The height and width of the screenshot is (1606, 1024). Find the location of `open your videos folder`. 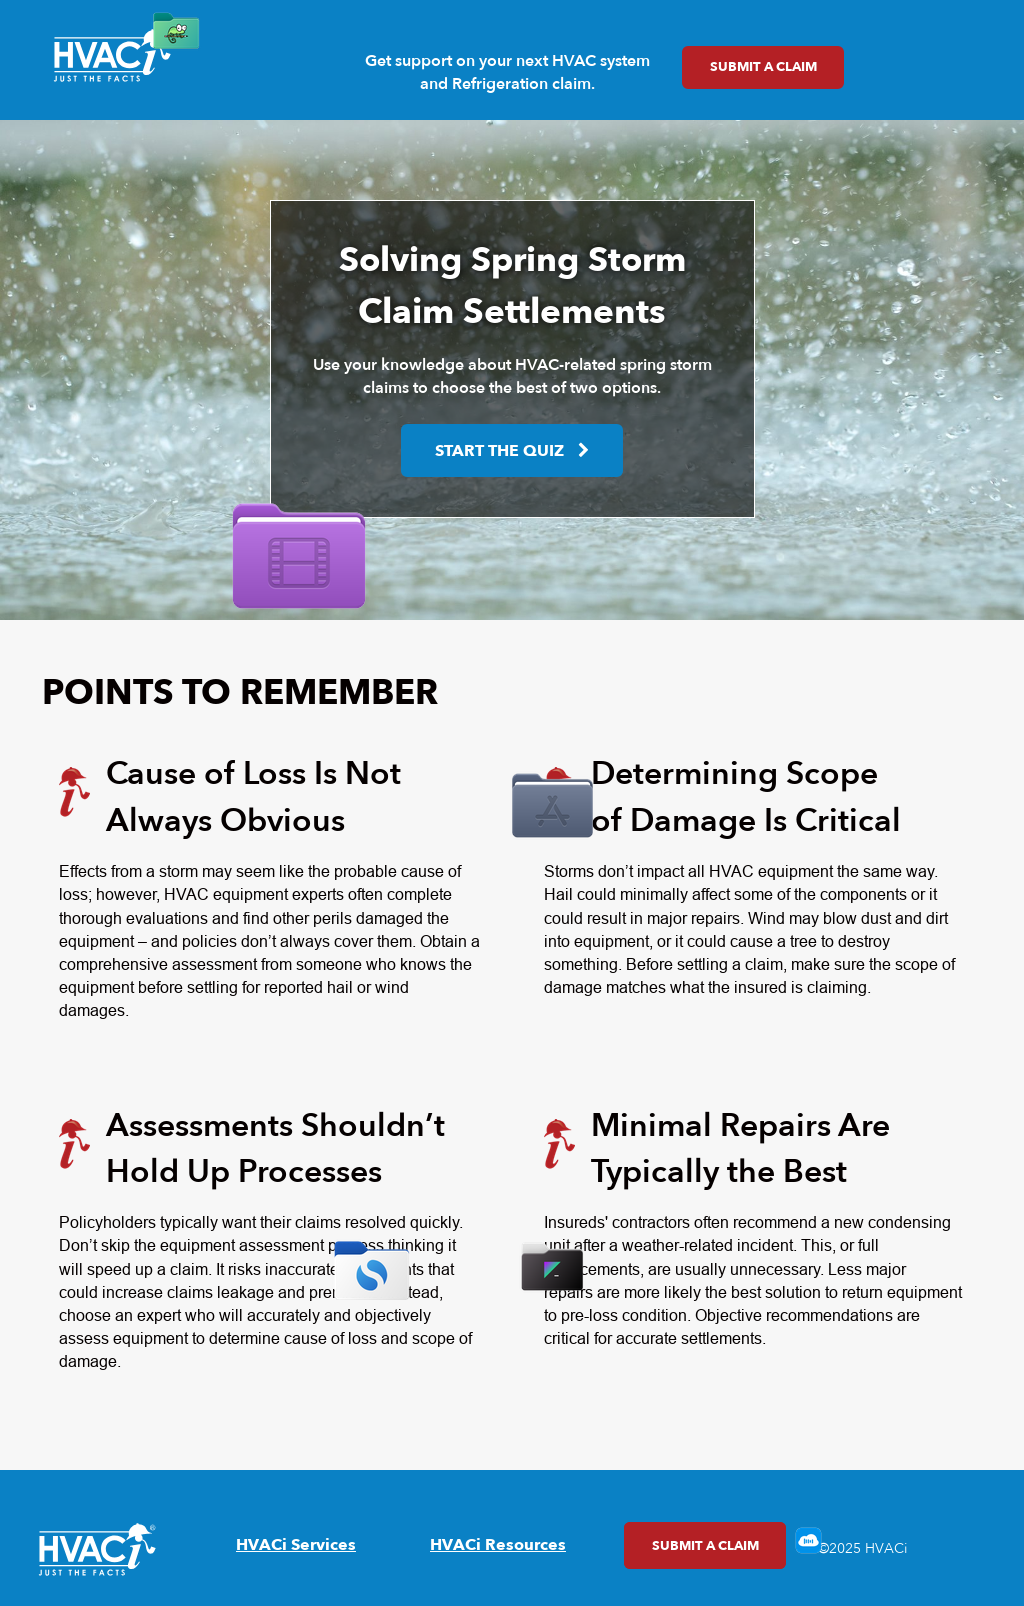

open your videos folder is located at coordinates (299, 556).